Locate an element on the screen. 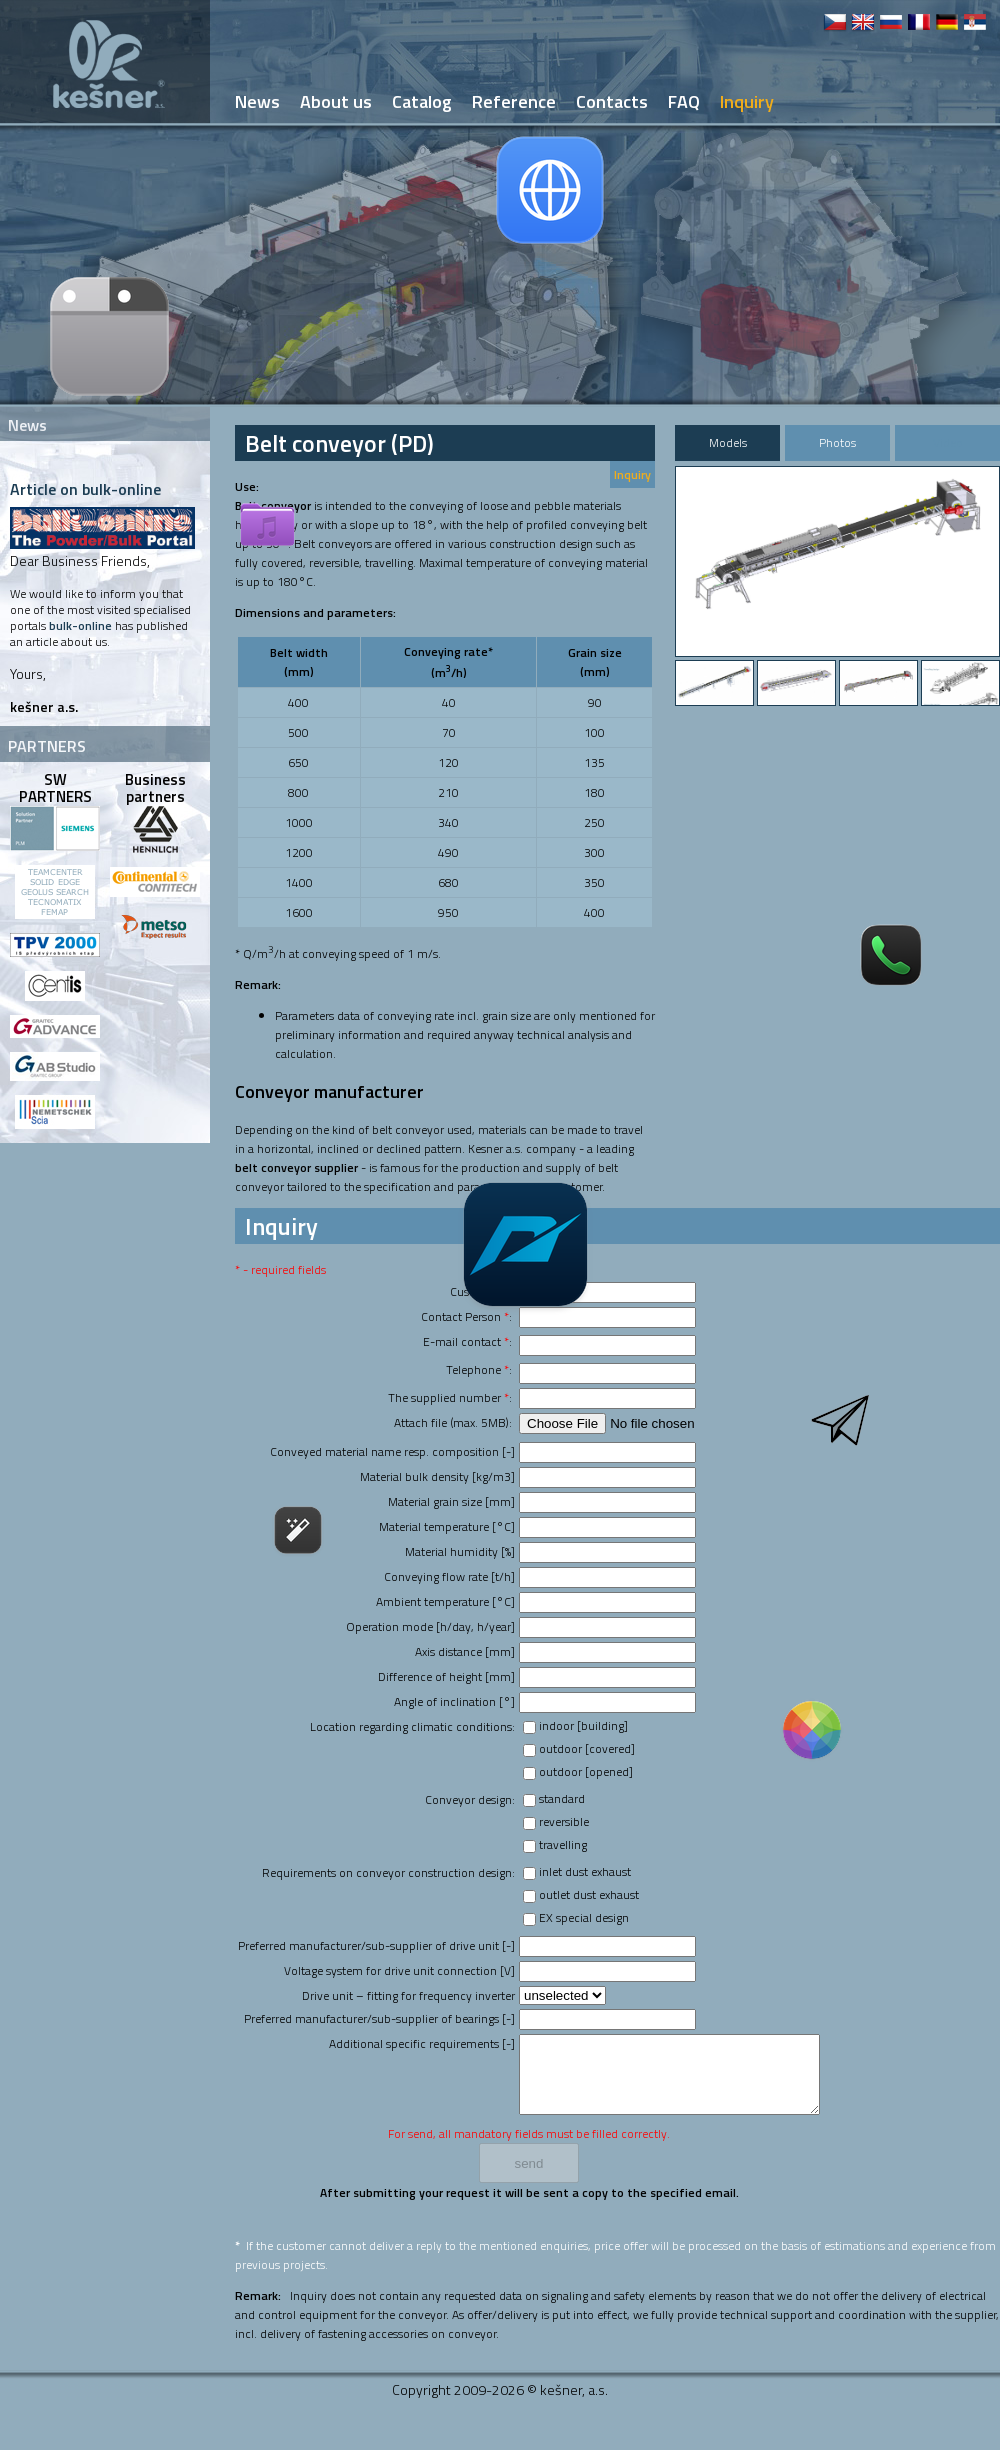 The width and height of the screenshot is (1000, 2450). access visual effects and animation settings is located at coordinates (298, 1531).